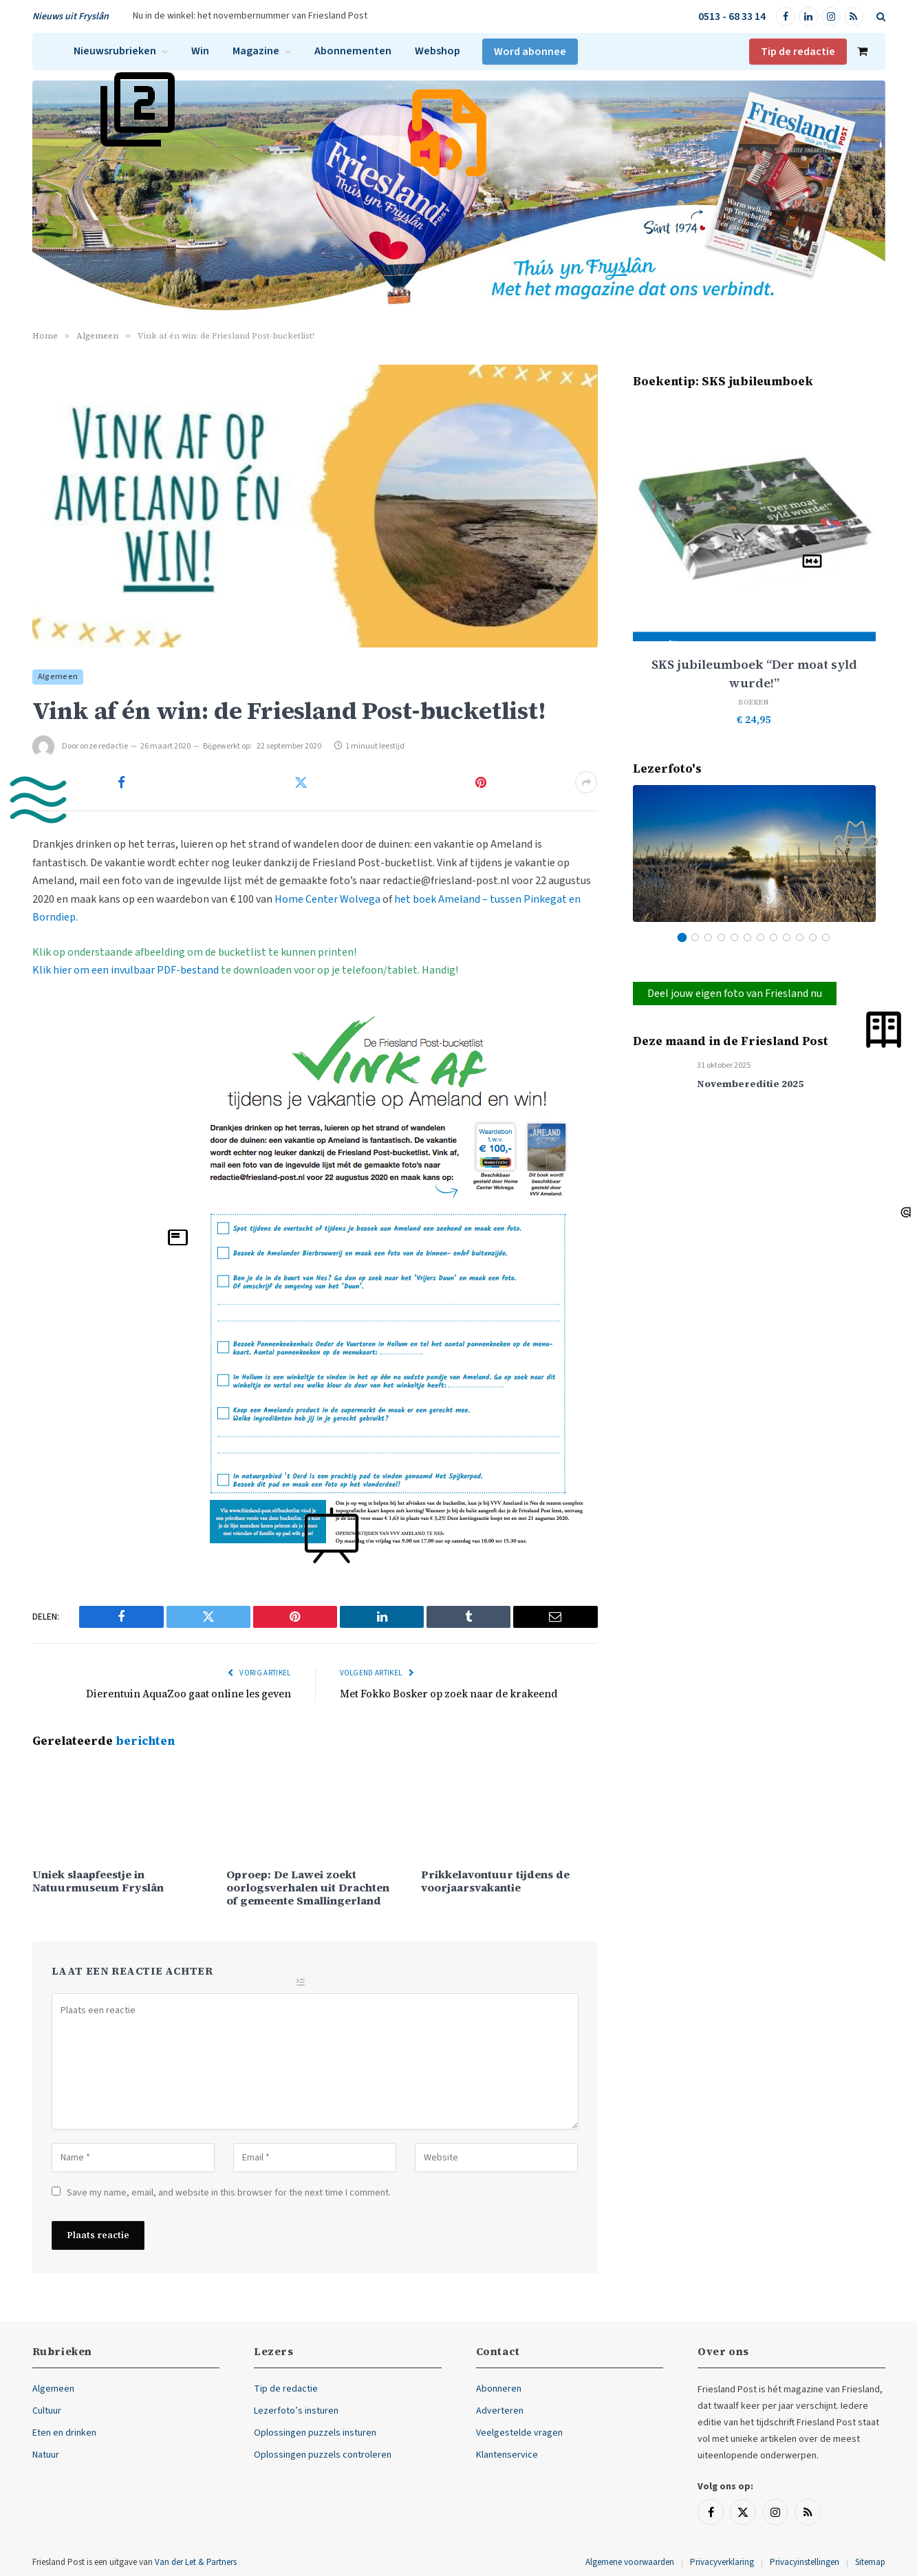 This screenshot has height=2576, width=917. What do you see at coordinates (883, 1029) in the screenshot?
I see `access storage lockers` at bounding box center [883, 1029].